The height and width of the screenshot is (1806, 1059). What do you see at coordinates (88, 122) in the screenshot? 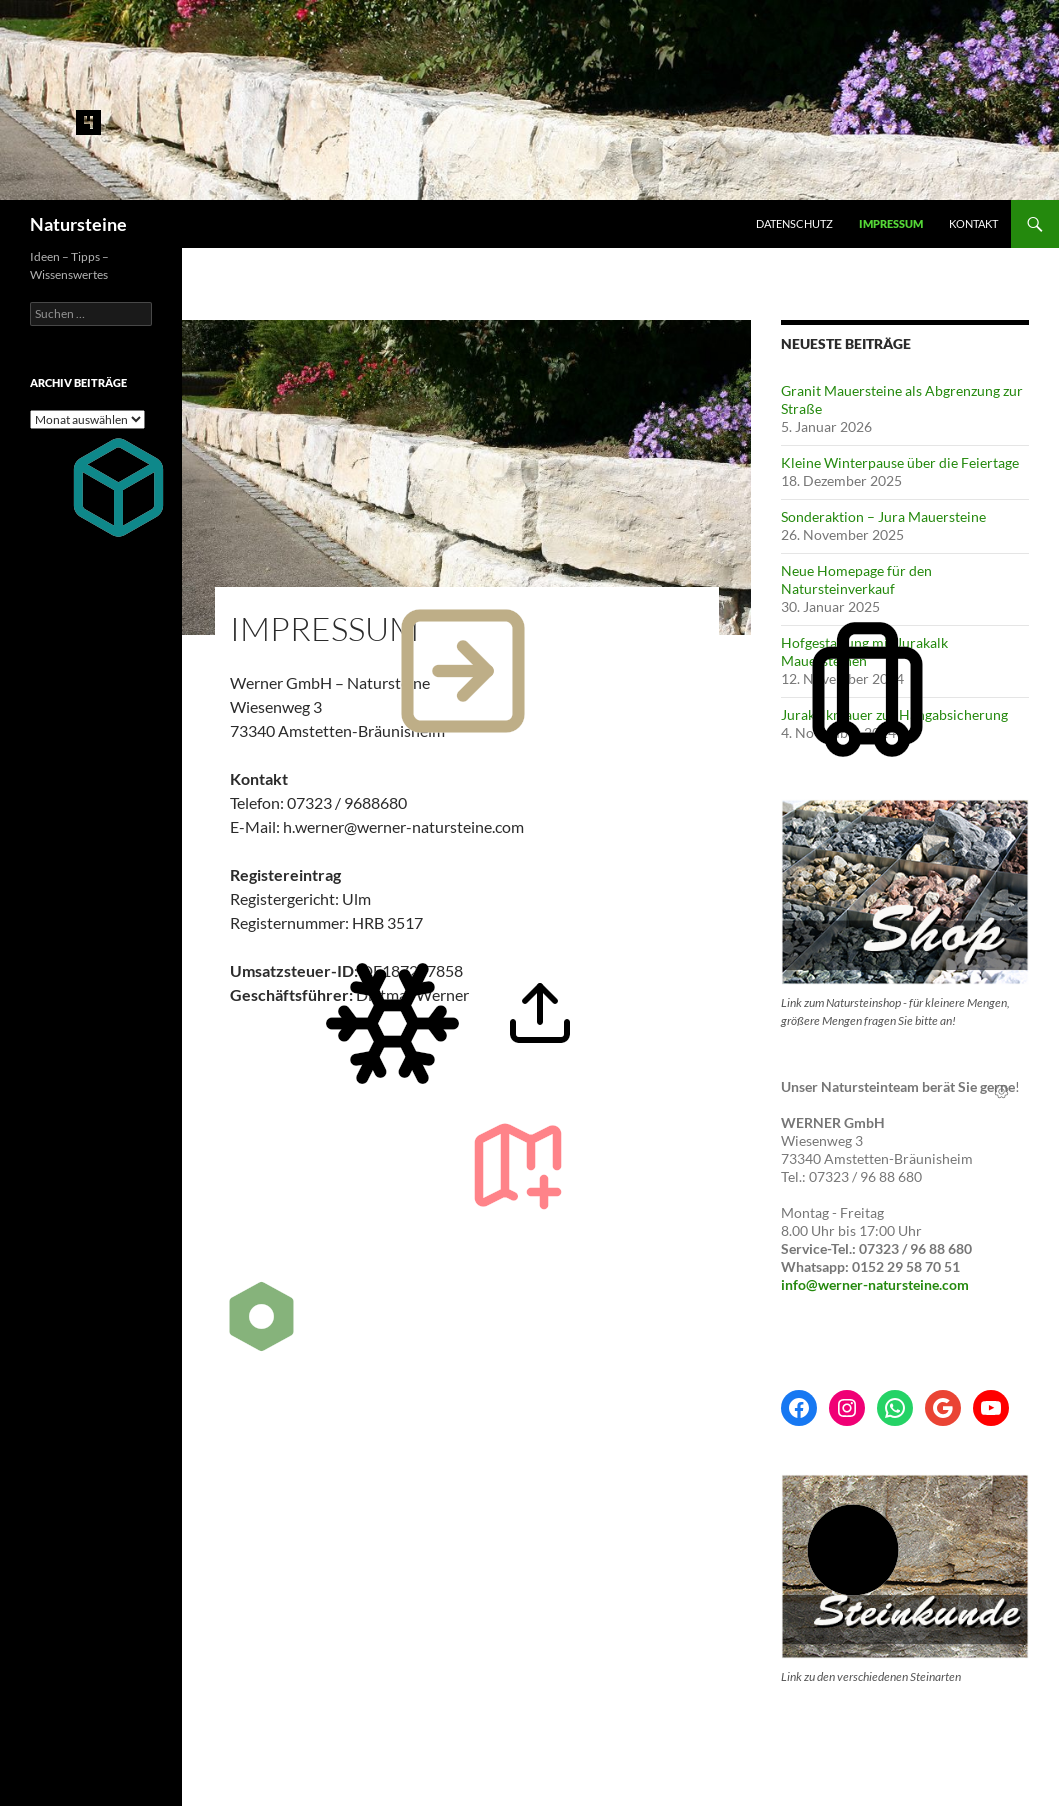
I see `select filter or preset number 4` at bounding box center [88, 122].